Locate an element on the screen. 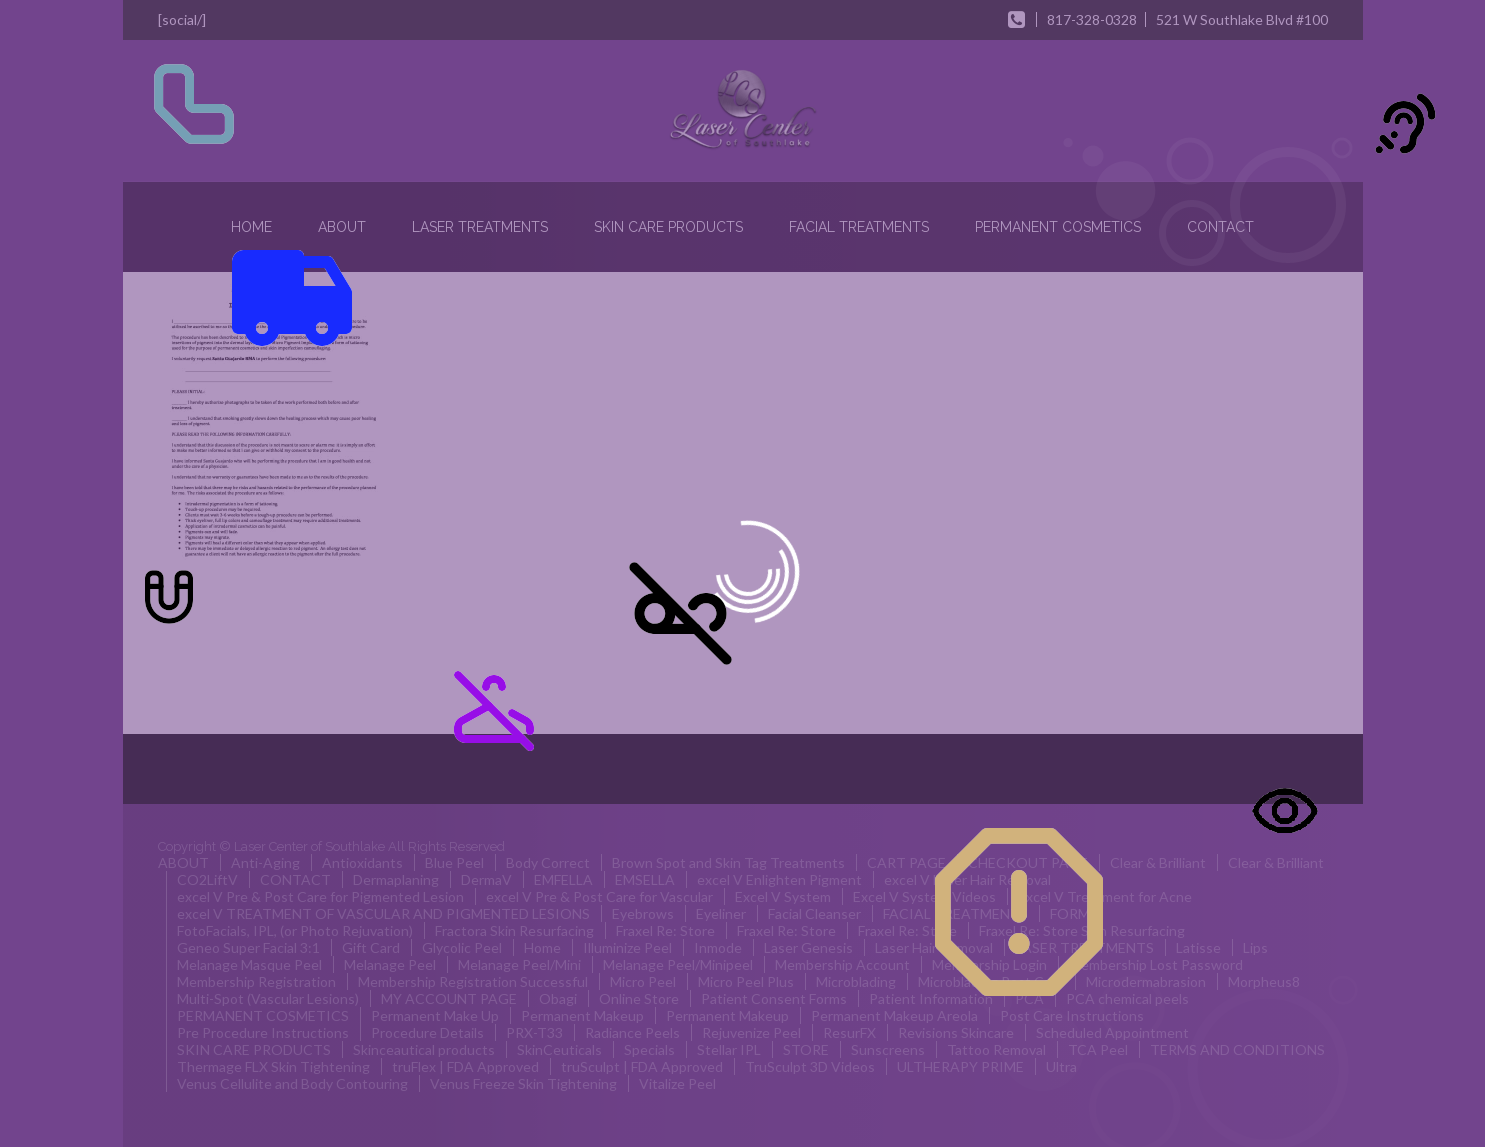 Image resolution: width=1485 pixels, height=1147 pixels. voicemail disabled or unavailable is located at coordinates (680, 613).